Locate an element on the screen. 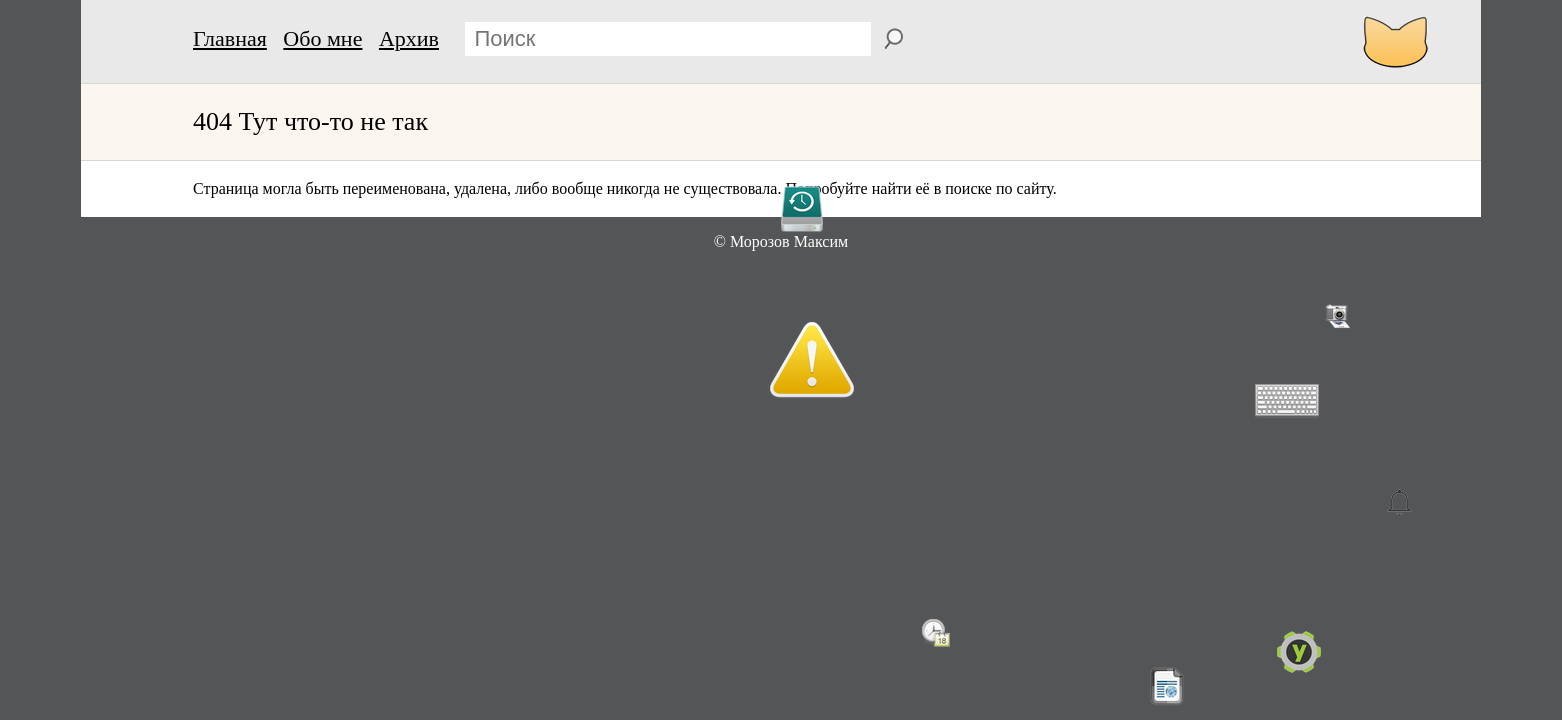  indicates bluetooth keyboard connected is located at coordinates (1287, 400).